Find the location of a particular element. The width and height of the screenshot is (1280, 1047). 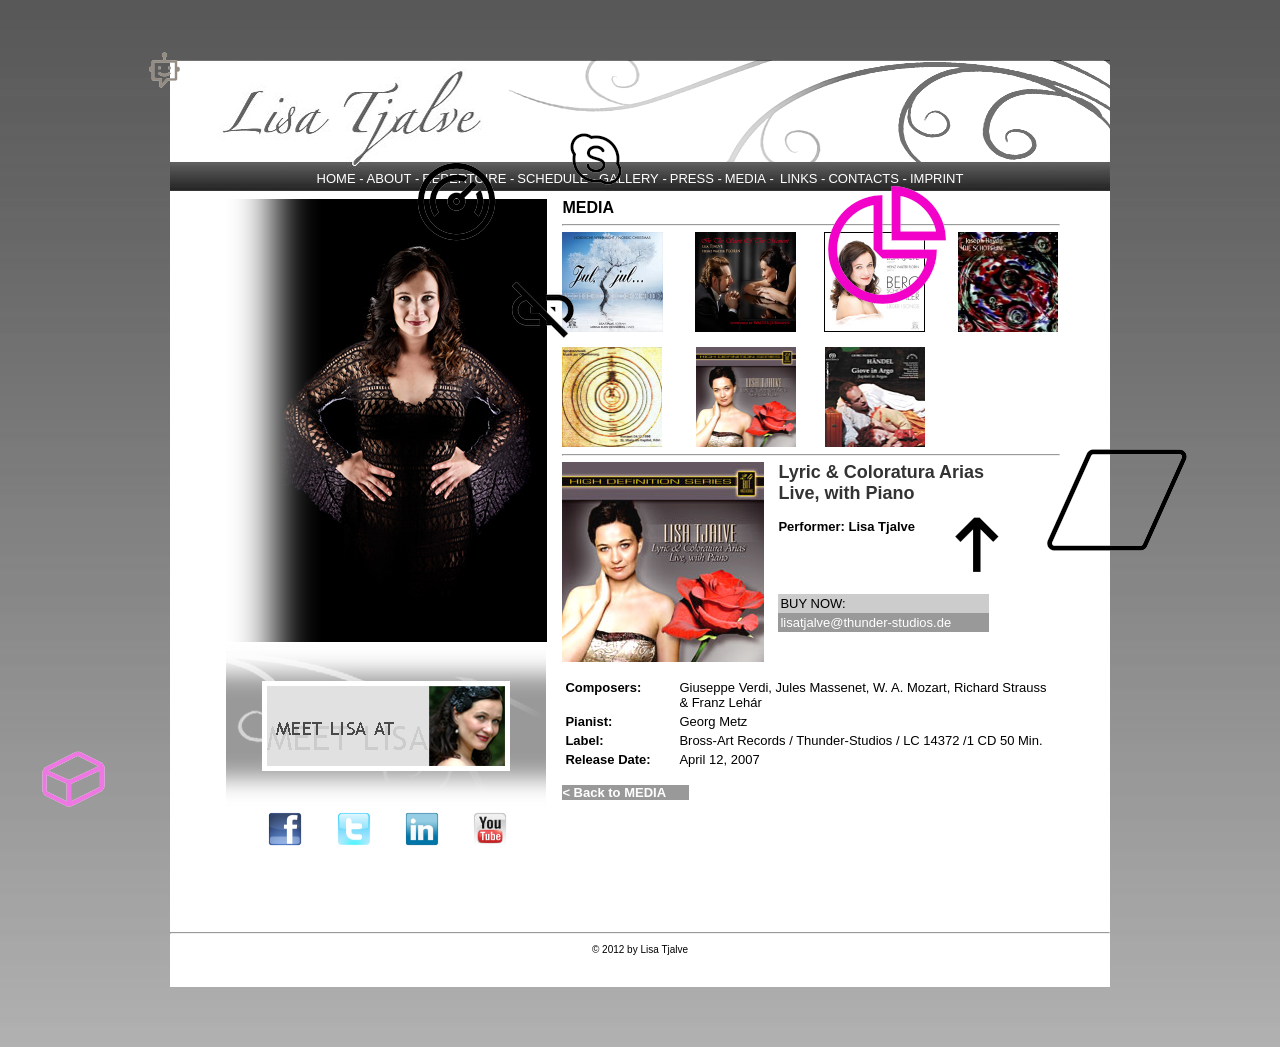

open skype app is located at coordinates (596, 159).